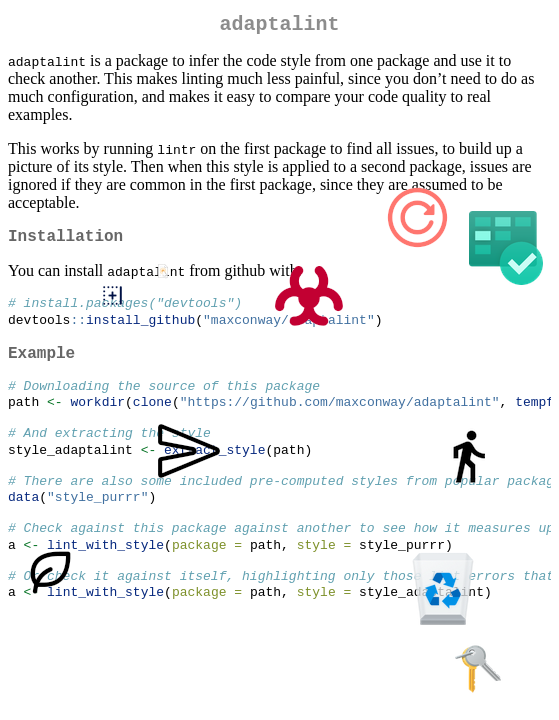 Image resolution: width=559 pixels, height=720 pixels. I want to click on add a right border to selected element, so click(112, 295).